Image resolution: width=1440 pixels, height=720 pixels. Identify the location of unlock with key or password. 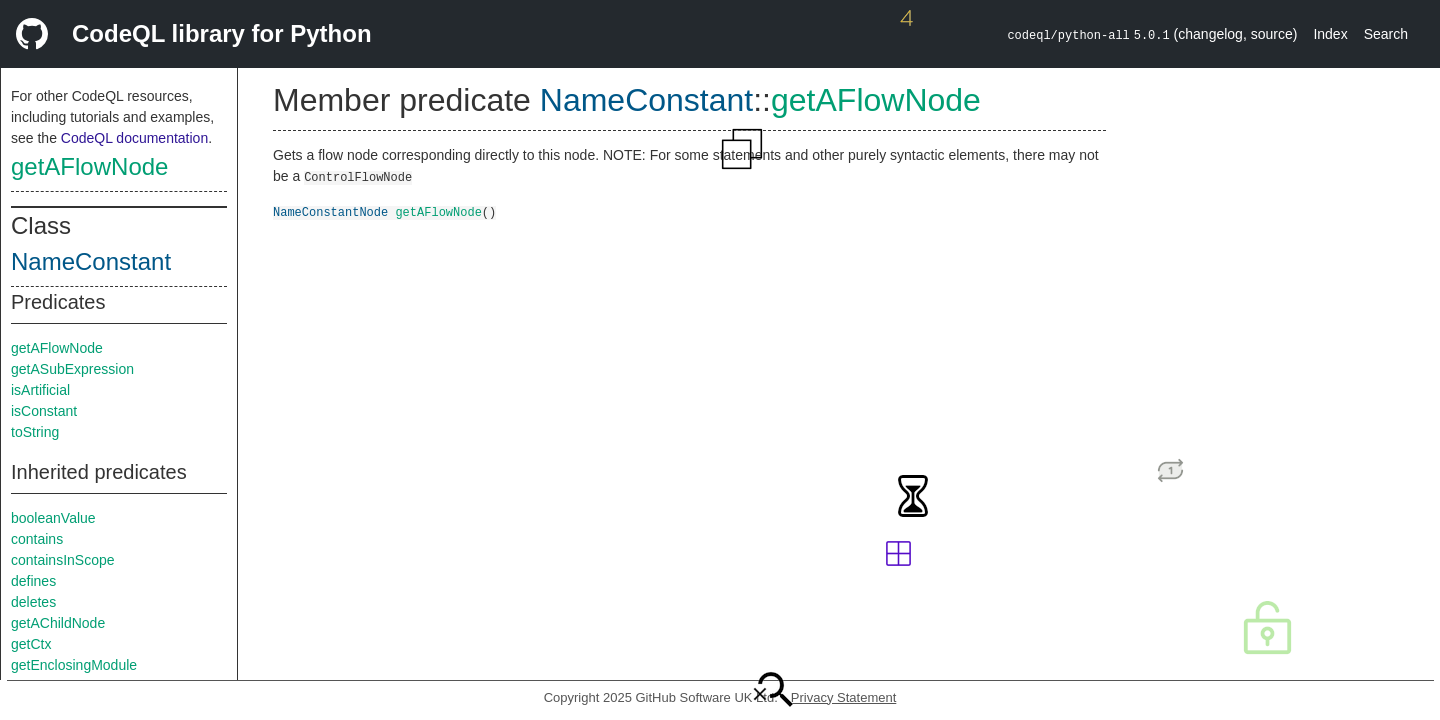
(1267, 630).